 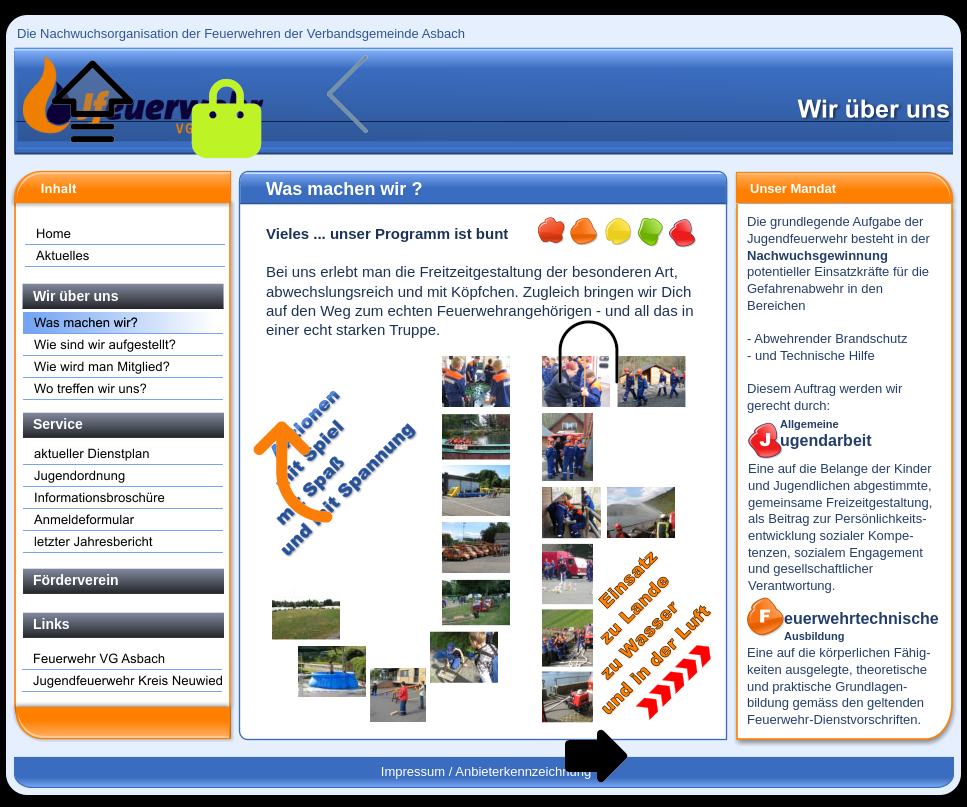 I want to click on go back and up to previous section, so click(x=293, y=472).